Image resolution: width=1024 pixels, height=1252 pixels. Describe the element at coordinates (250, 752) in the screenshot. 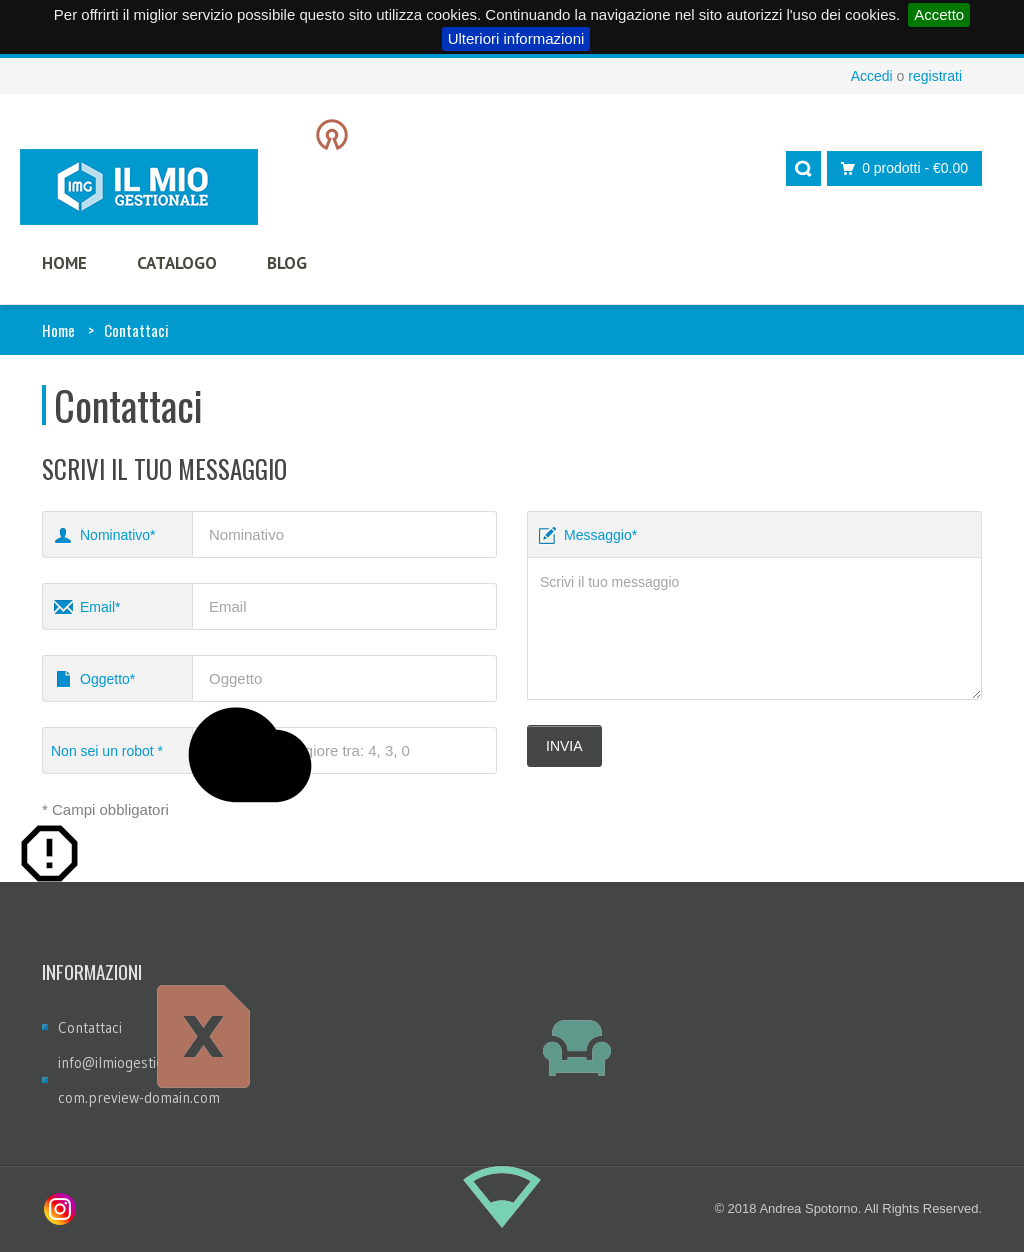

I see `indicates cloudy weather conditions` at that location.